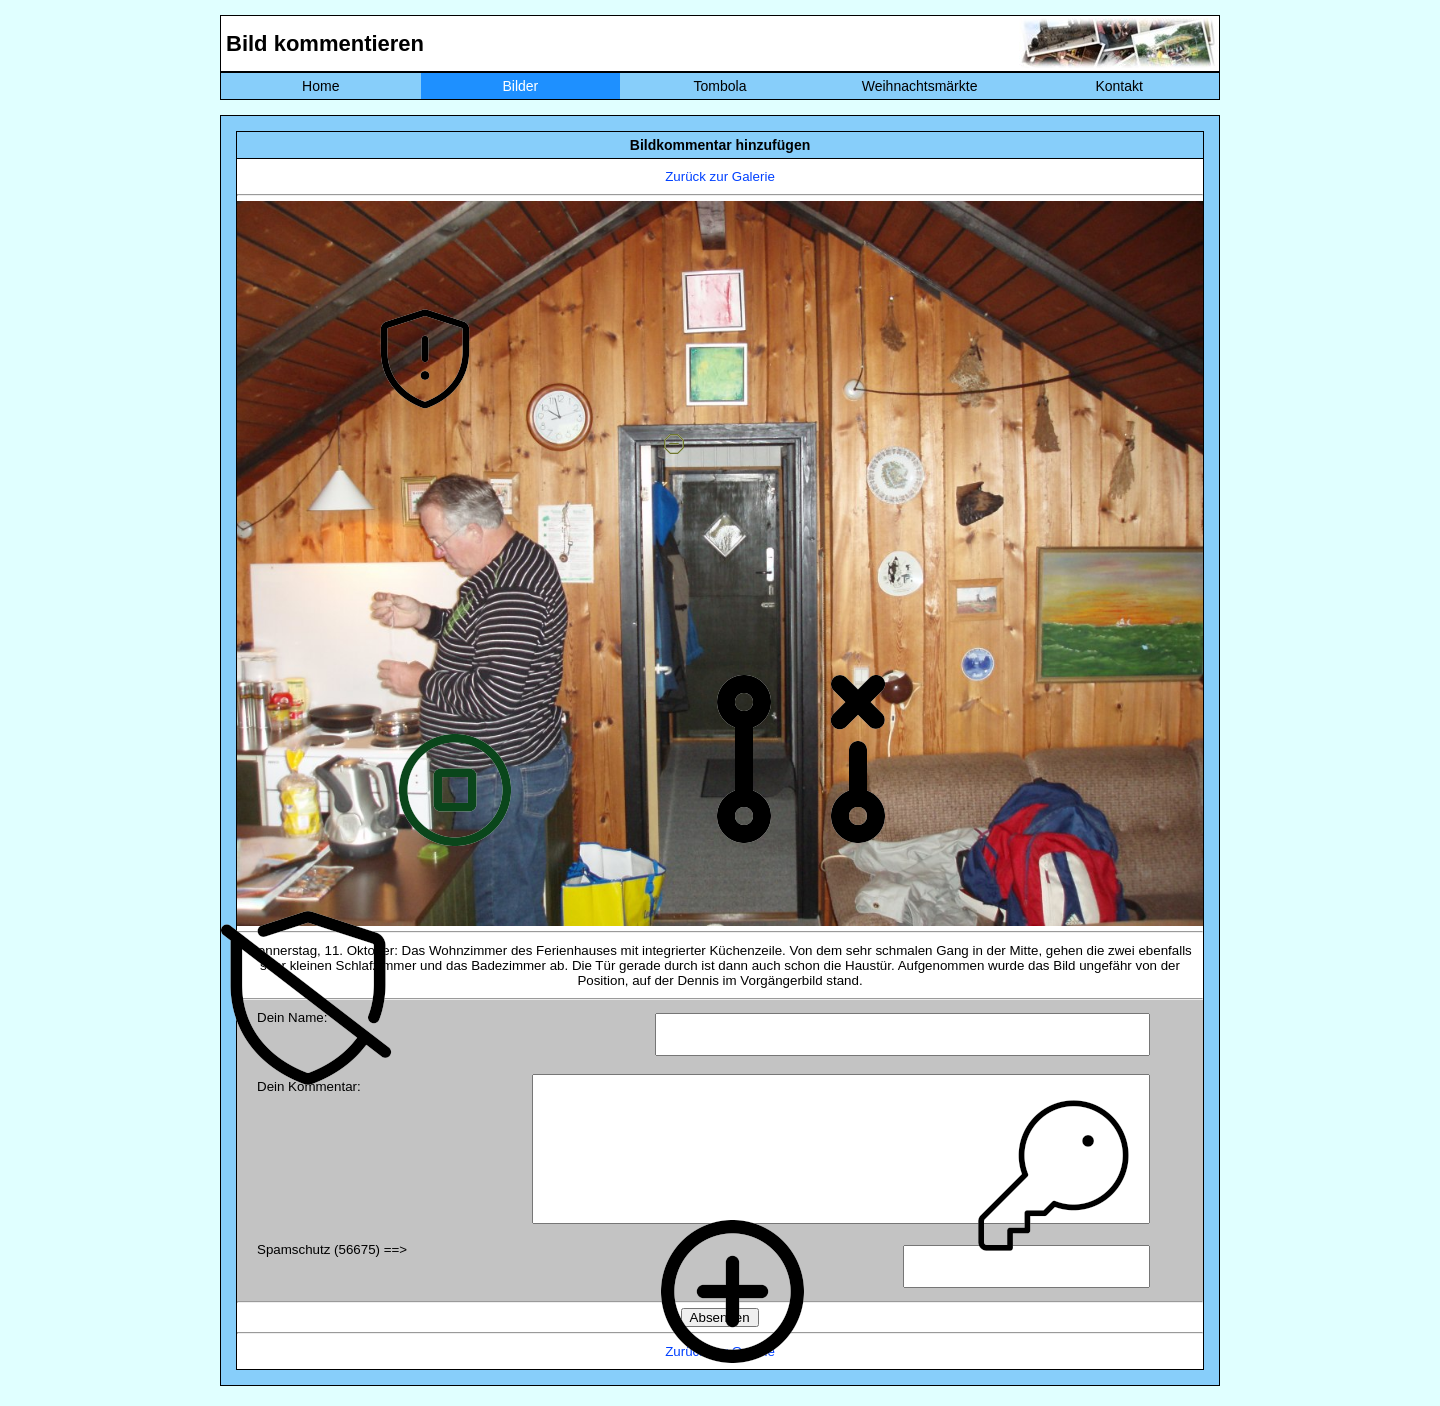  Describe the element at coordinates (425, 360) in the screenshot. I see `view security alert or warning` at that location.